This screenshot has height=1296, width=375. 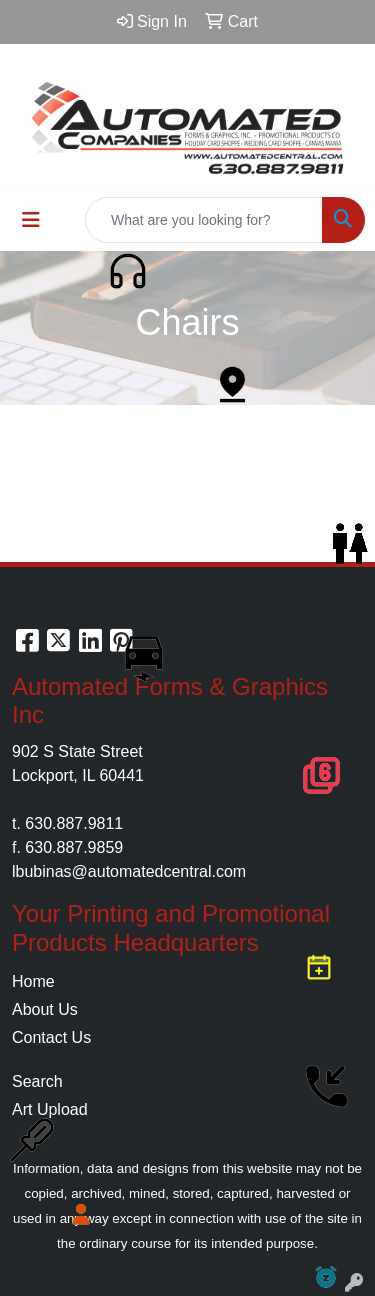 What do you see at coordinates (326, 1086) in the screenshot?
I see `indicates a missed call that needs to be returned` at bounding box center [326, 1086].